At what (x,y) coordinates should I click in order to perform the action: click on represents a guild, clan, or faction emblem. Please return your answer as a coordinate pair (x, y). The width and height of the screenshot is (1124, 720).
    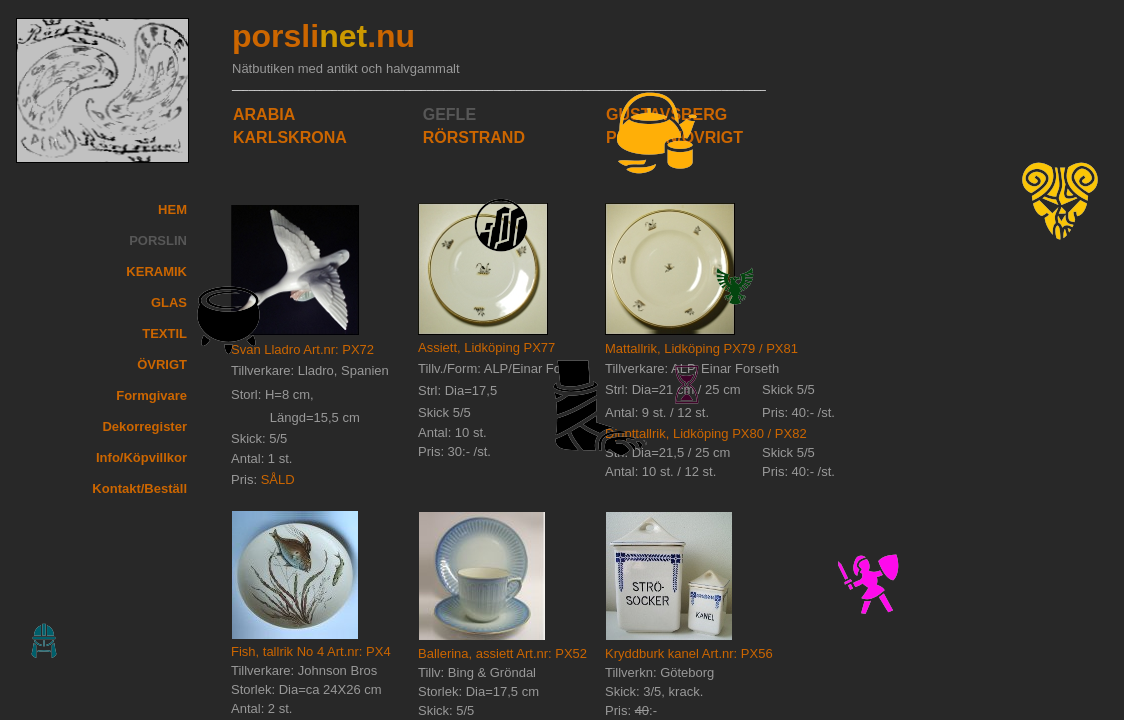
    Looking at the image, I should click on (734, 285).